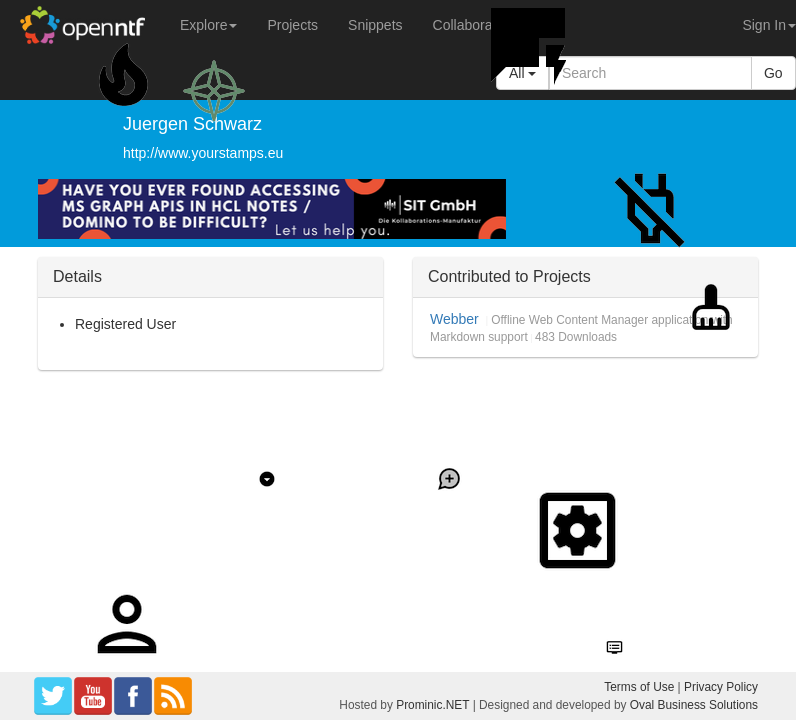 Image resolution: width=796 pixels, height=720 pixels. What do you see at coordinates (449, 478) in the screenshot?
I see `add a comment or review to a map location` at bounding box center [449, 478].